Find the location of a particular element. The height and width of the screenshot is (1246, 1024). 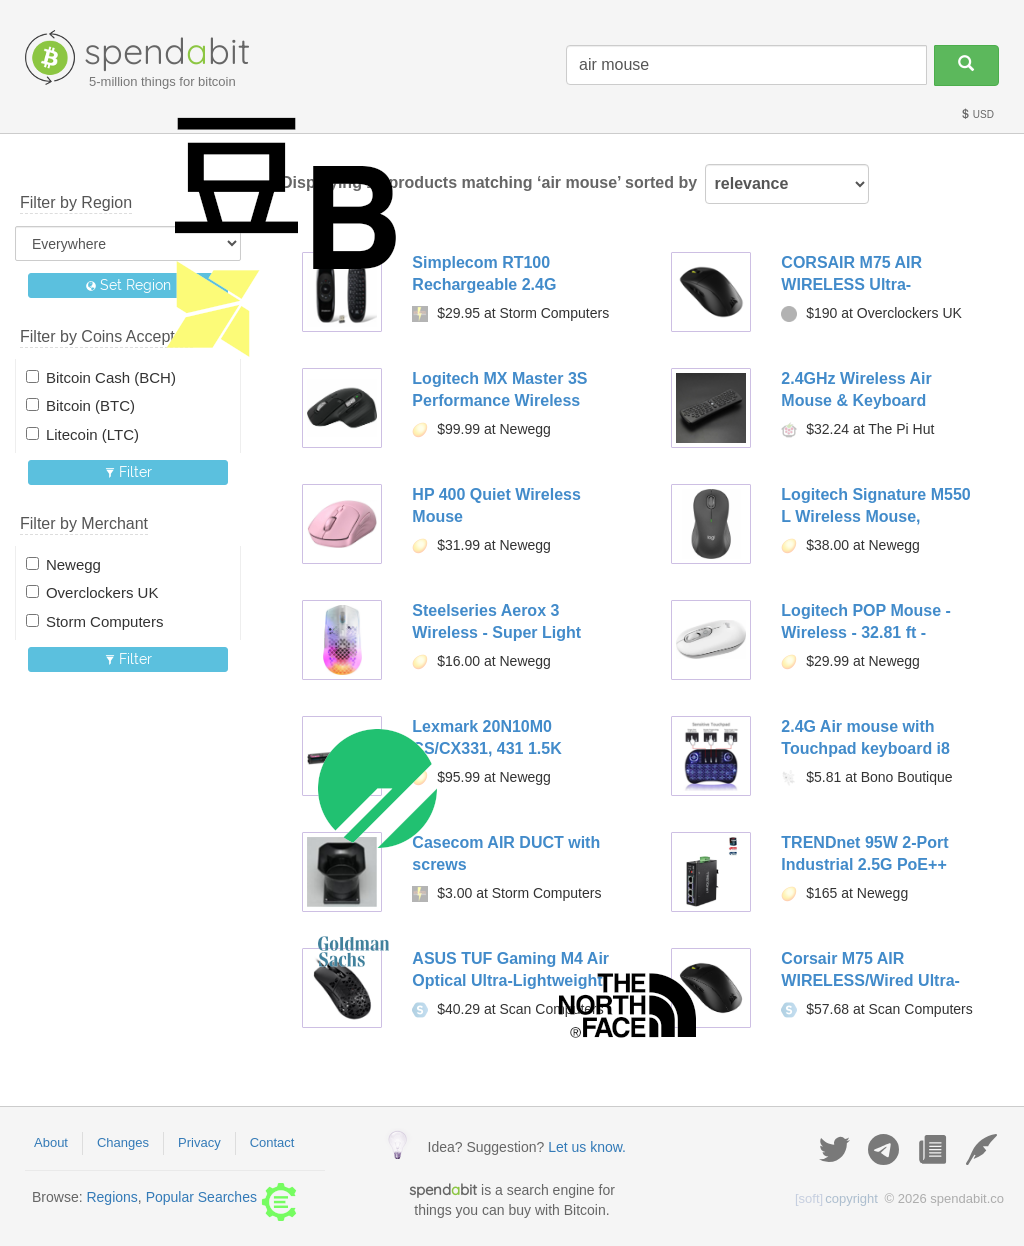

barmenia insurance company logo is located at coordinates (354, 217).